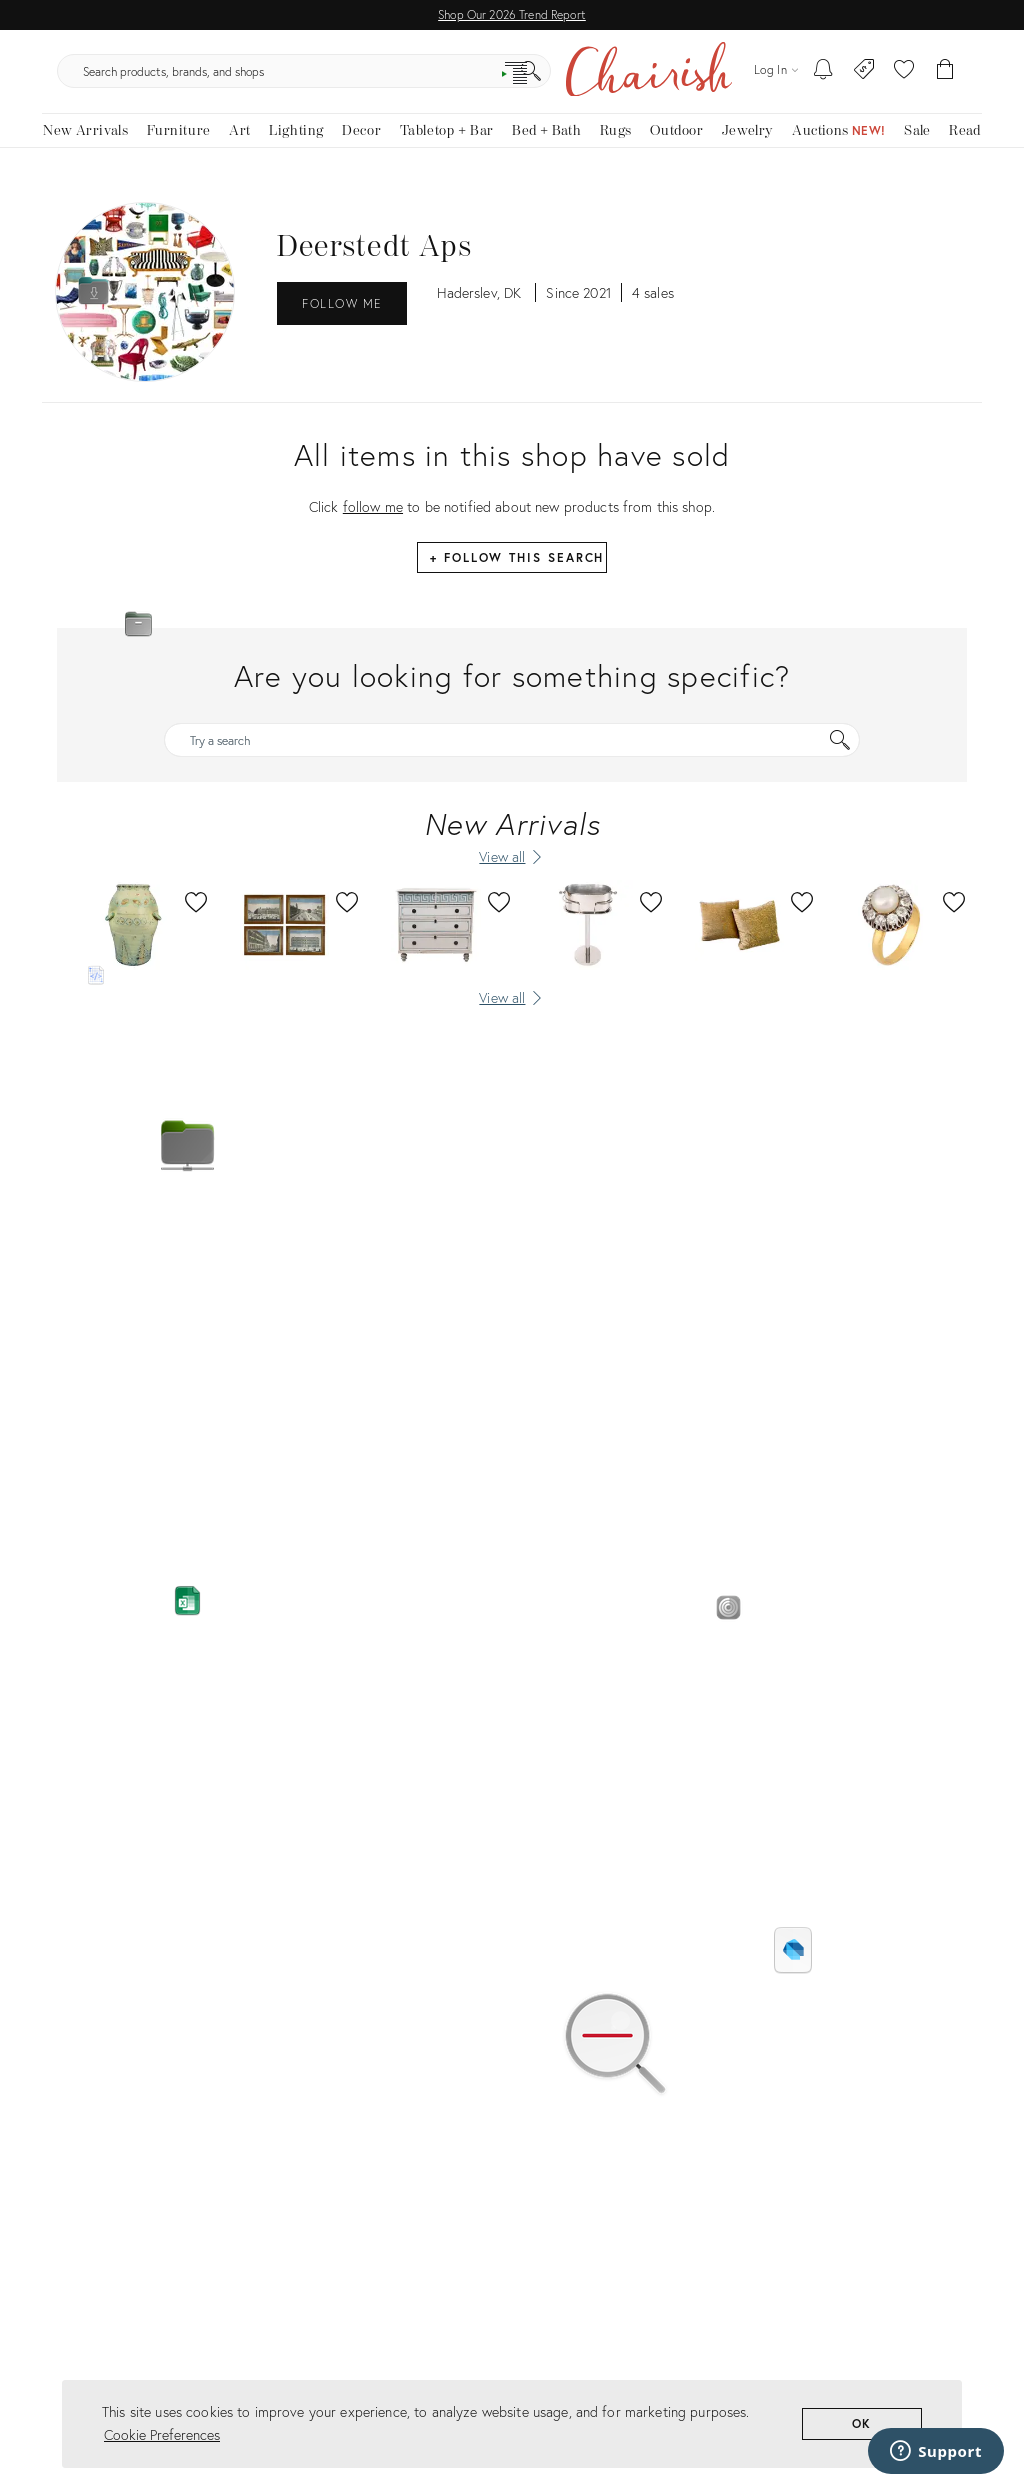 This screenshot has height=2488, width=1024. I want to click on a twig template file, so click(96, 975).